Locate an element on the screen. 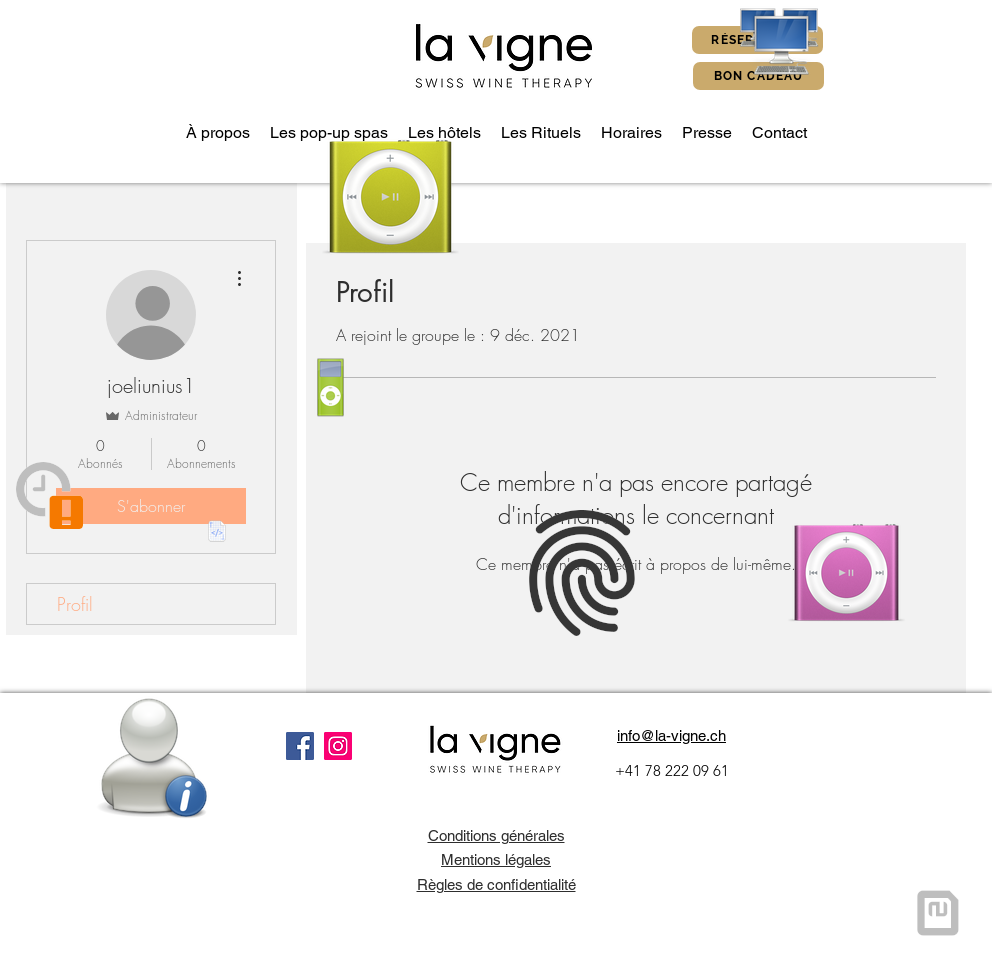  view computers in your local network workgroup is located at coordinates (779, 41).